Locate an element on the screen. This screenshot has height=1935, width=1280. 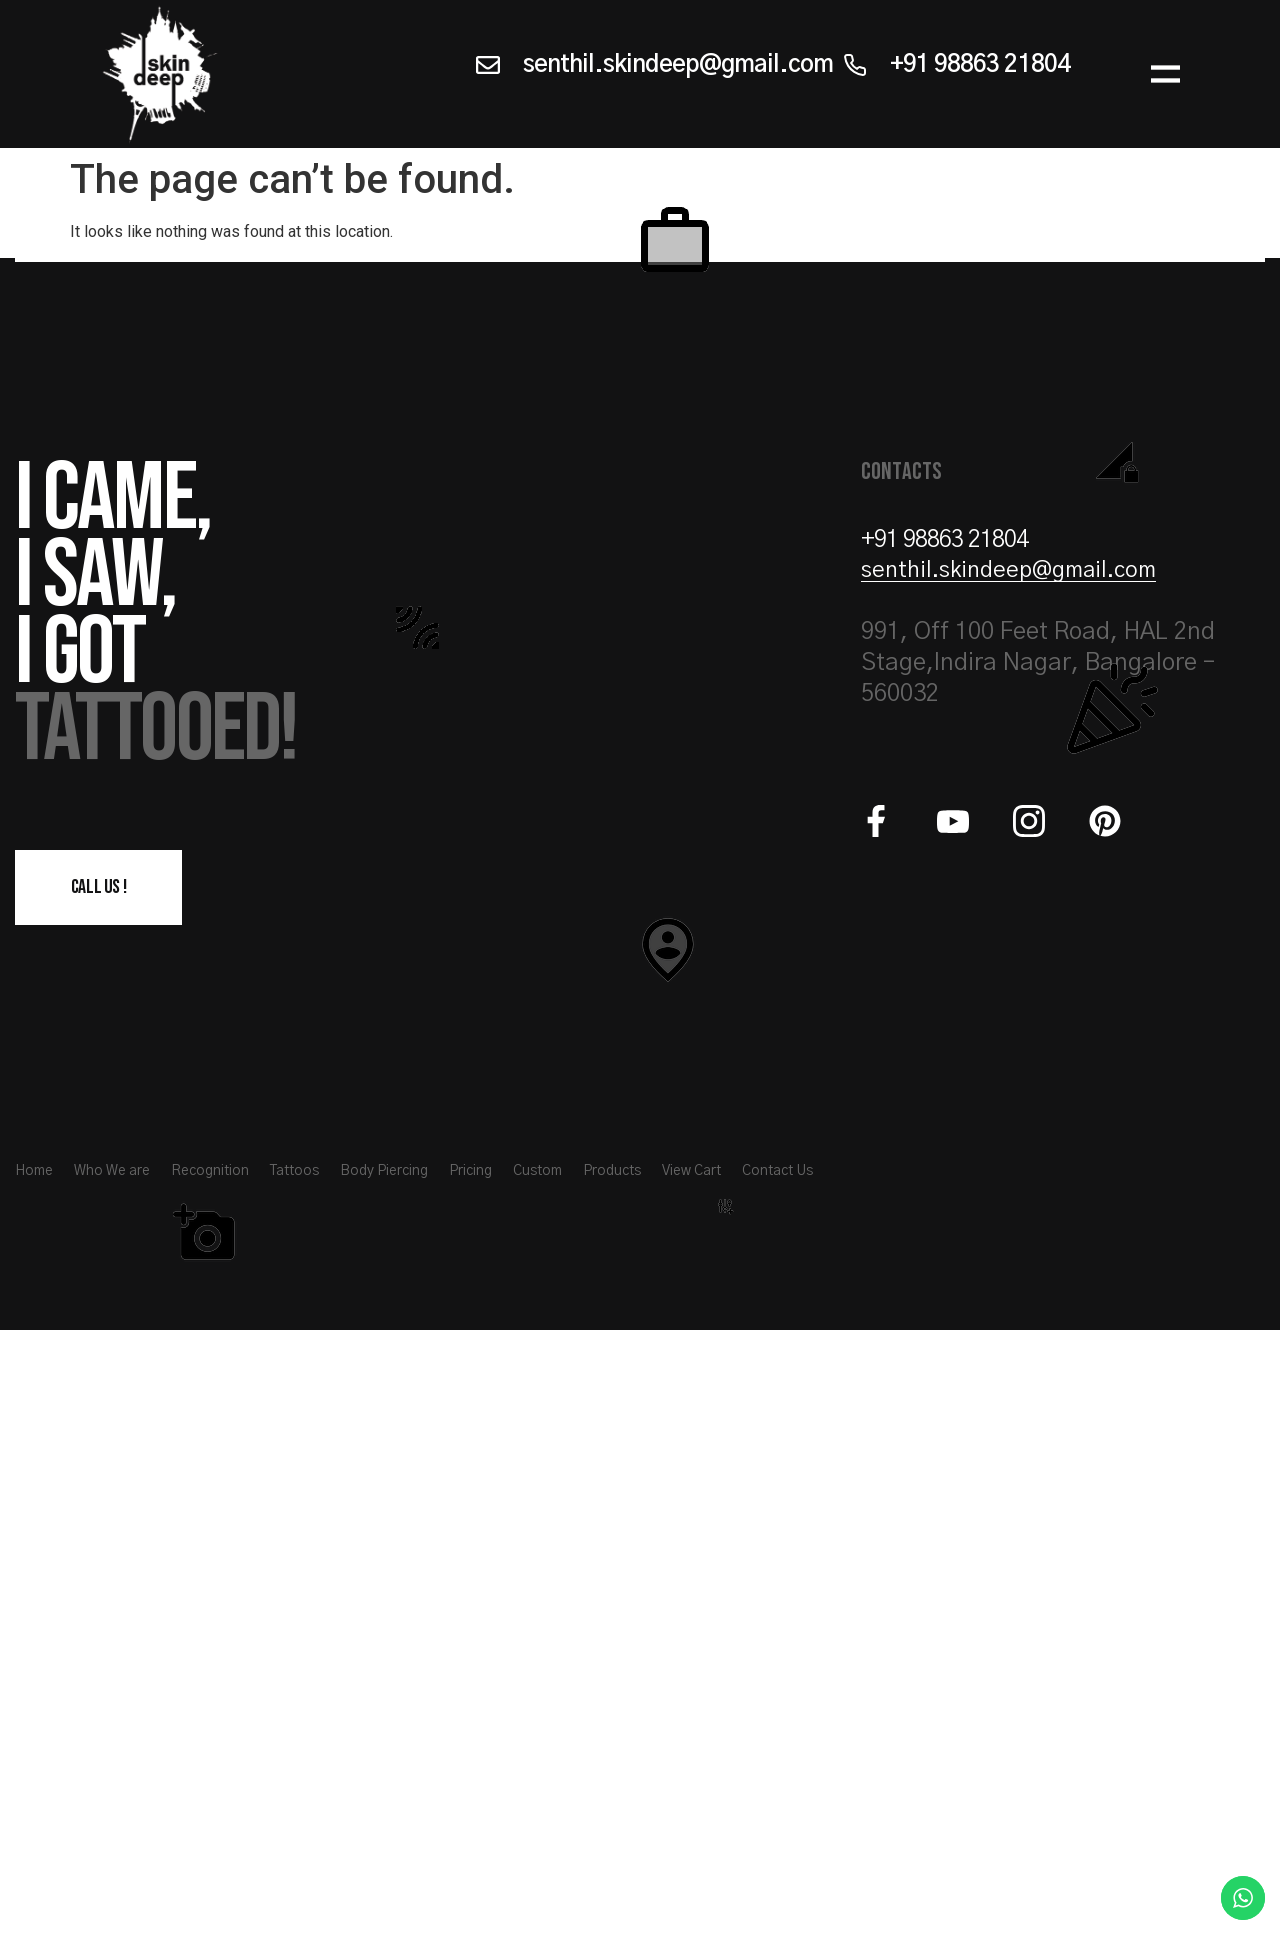
enable light leak or lens flare effect is located at coordinates (417, 627).